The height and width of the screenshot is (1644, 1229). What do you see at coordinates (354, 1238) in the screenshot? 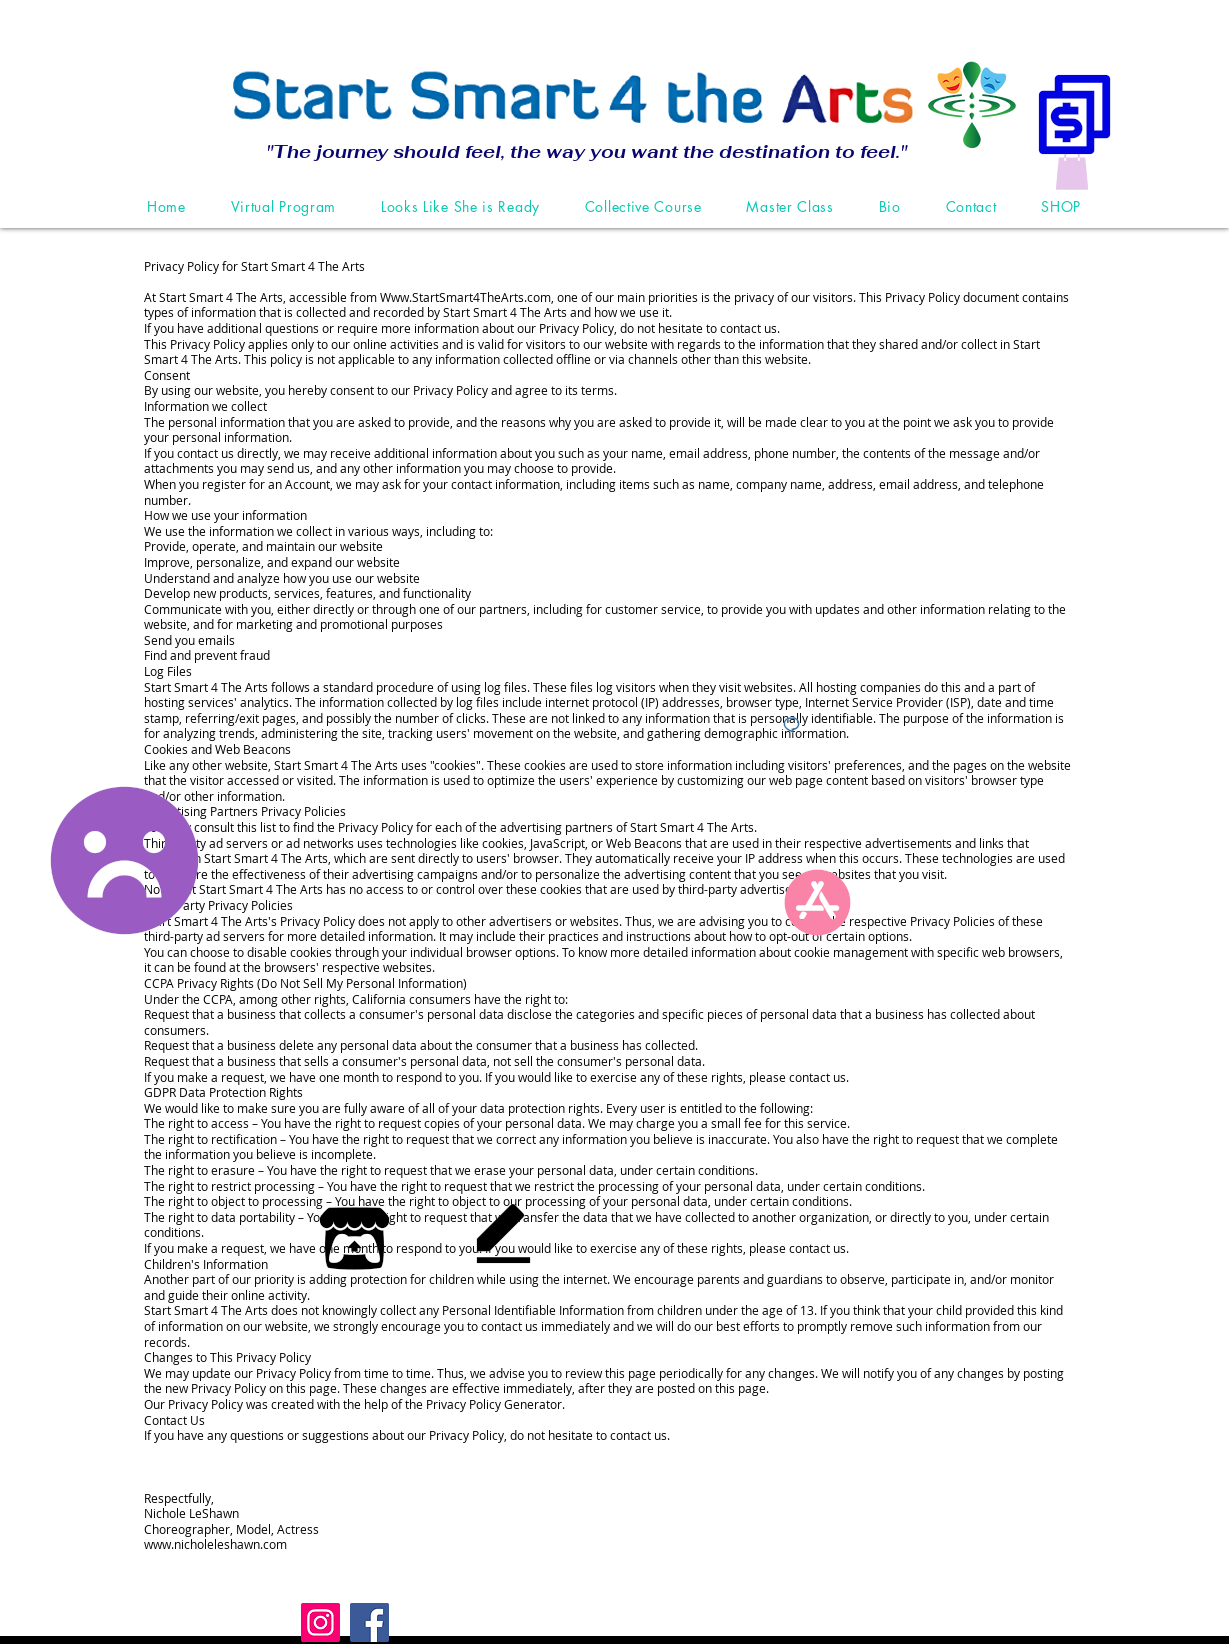
I see `visit itch.io indie game marketplace` at bounding box center [354, 1238].